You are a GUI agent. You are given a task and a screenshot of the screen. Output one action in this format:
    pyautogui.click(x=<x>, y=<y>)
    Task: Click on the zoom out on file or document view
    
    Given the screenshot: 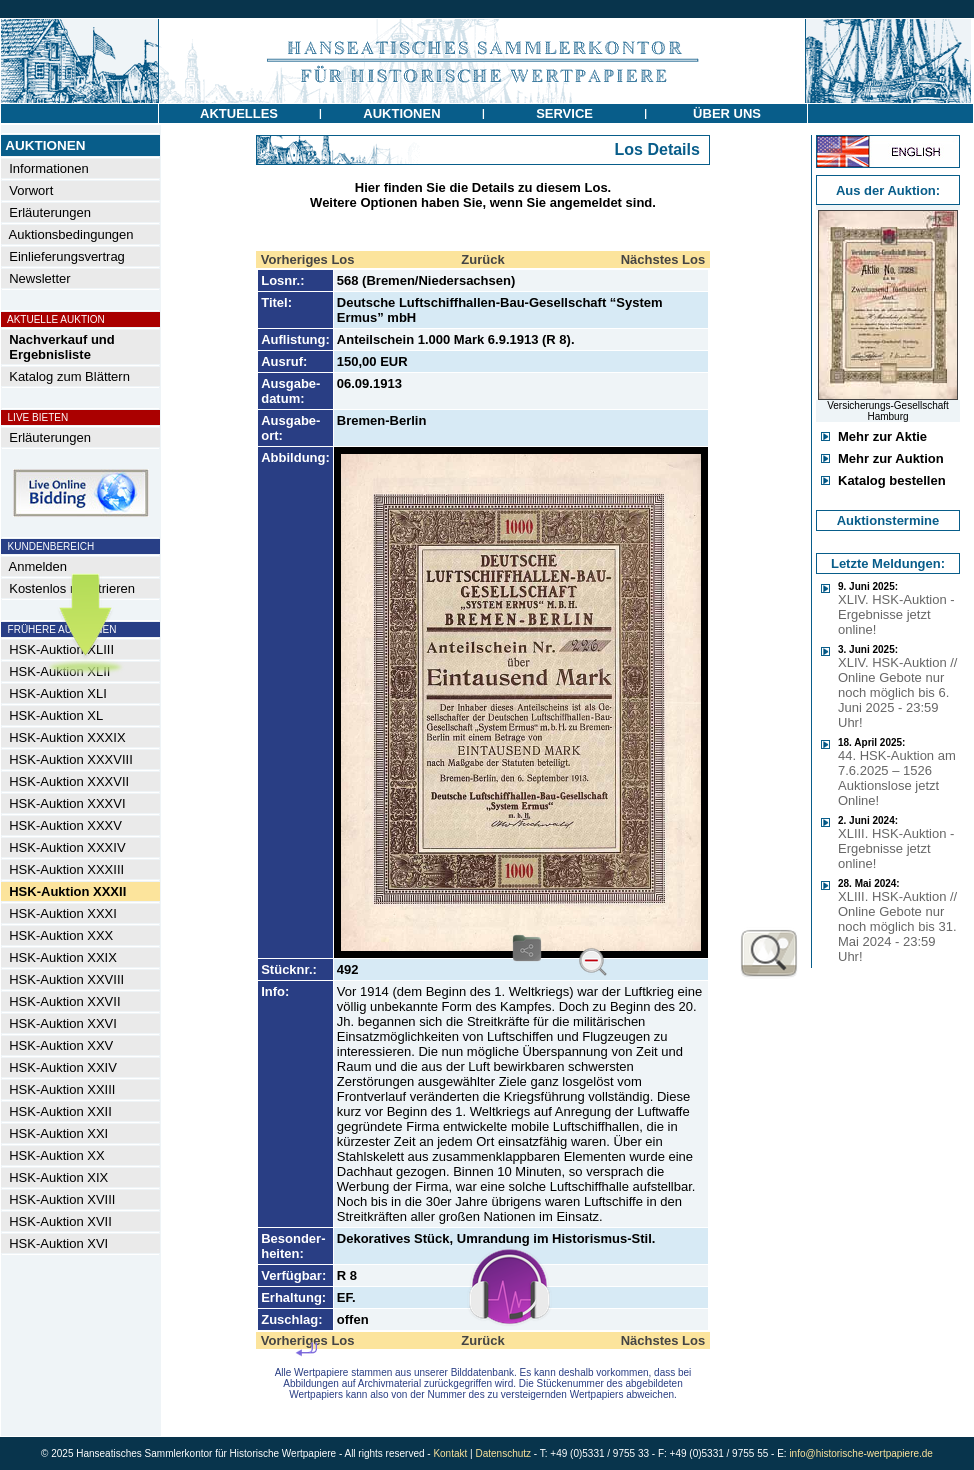 What is the action you would take?
    pyautogui.click(x=593, y=962)
    